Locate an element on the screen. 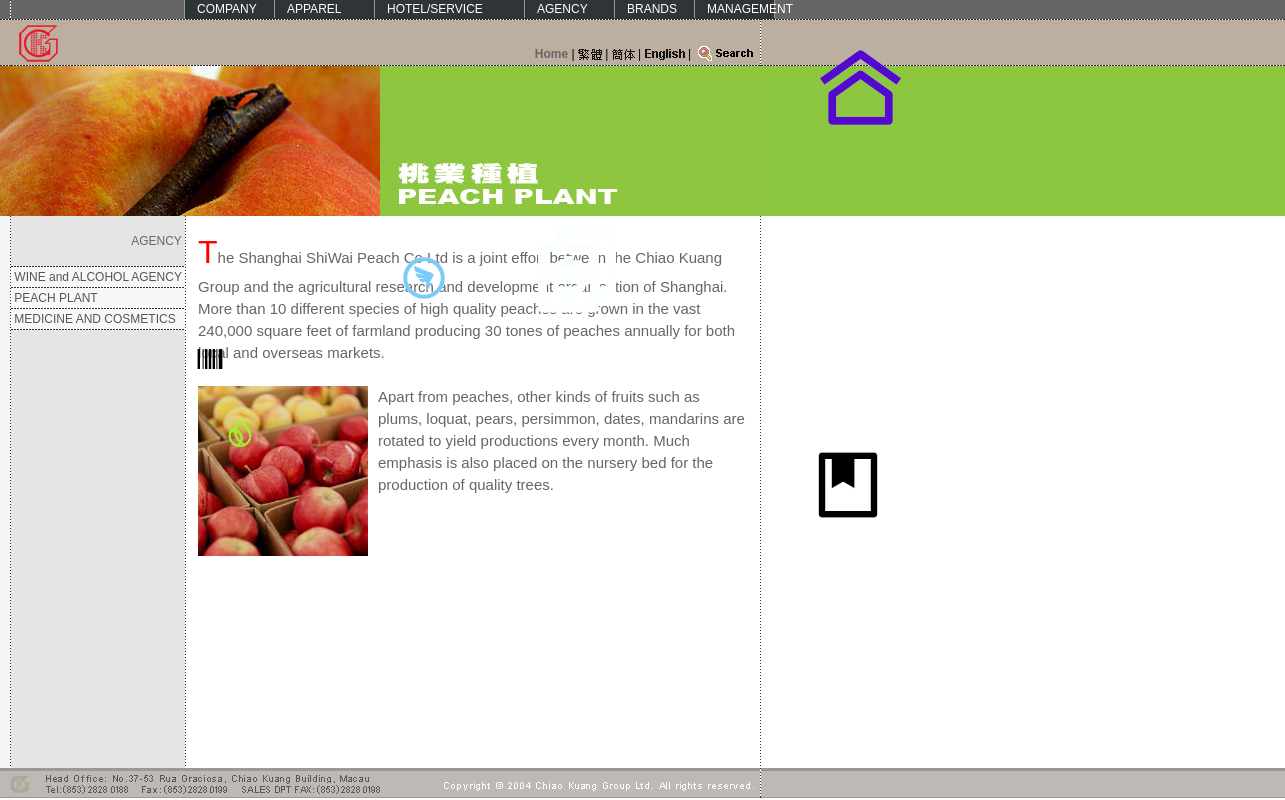  access Firebase console or services is located at coordinates (240, 433).